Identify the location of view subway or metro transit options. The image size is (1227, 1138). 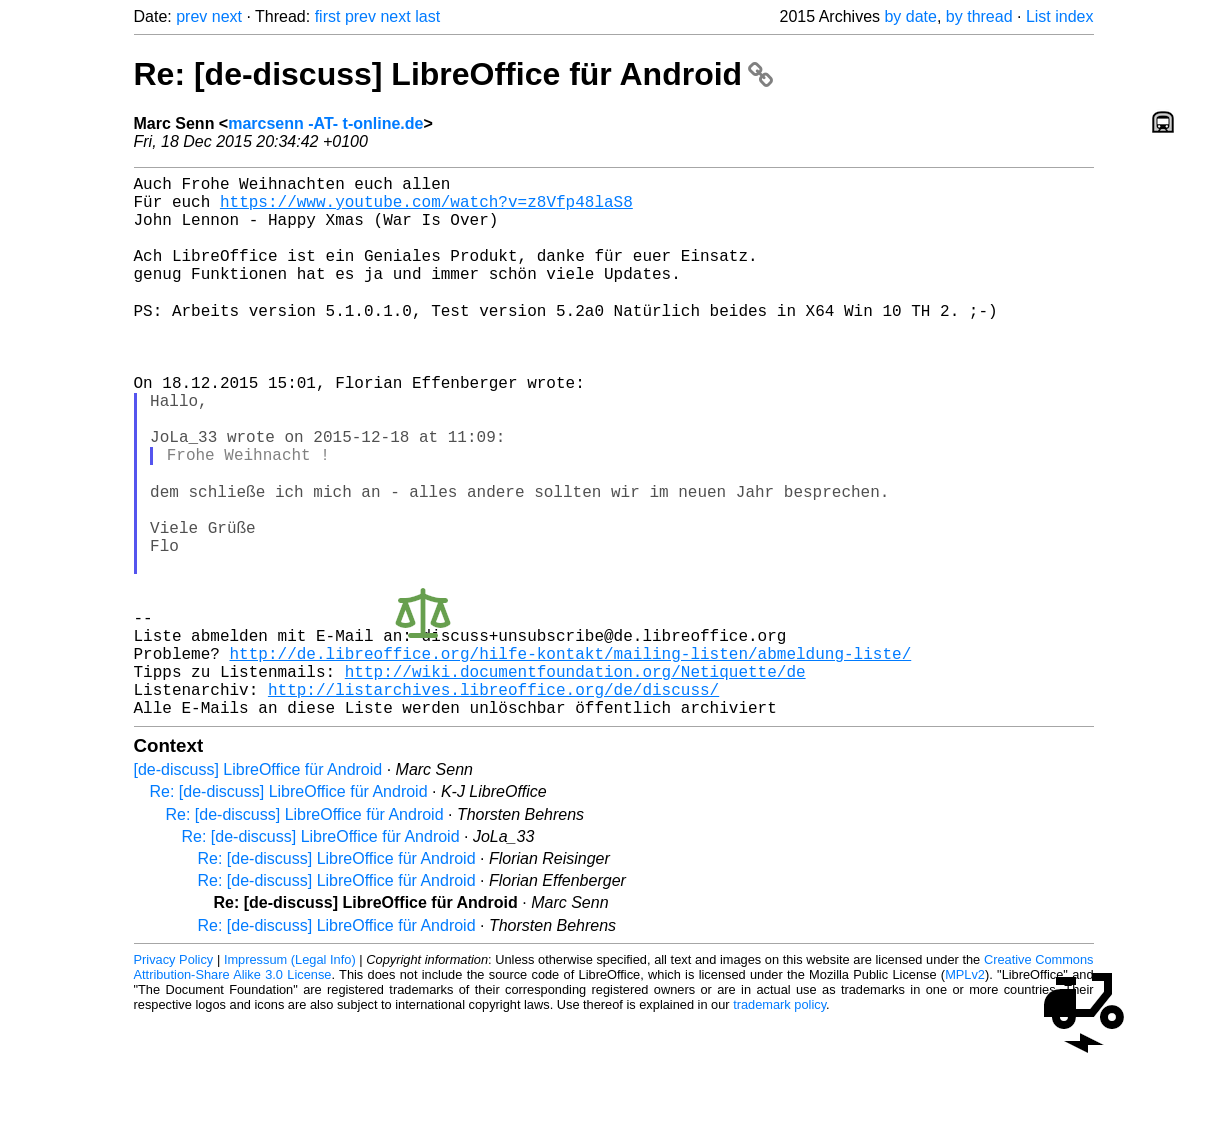
(1163, 122).